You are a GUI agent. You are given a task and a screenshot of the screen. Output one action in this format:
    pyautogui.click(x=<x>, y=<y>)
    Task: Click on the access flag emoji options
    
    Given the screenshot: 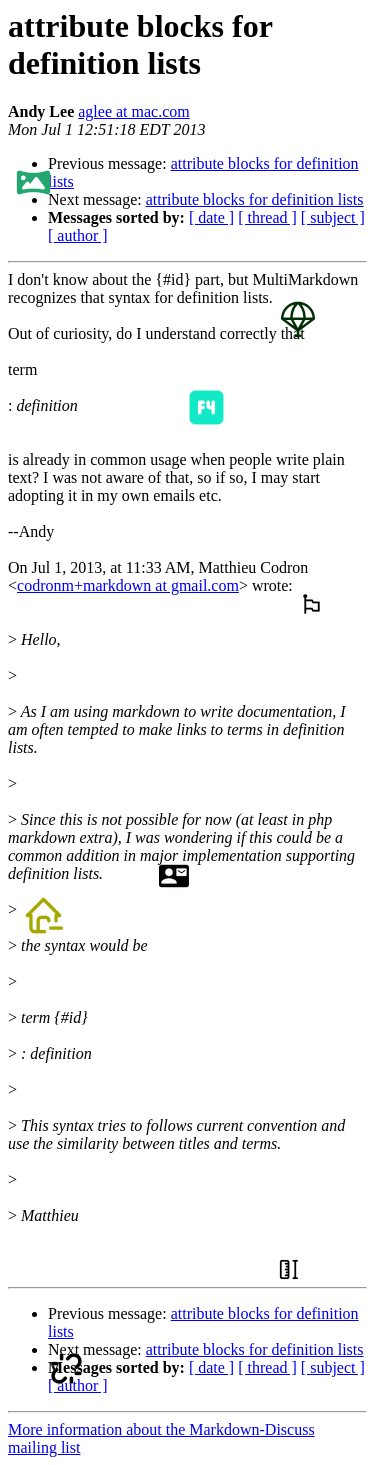 What is the action you would take?
    pyautogui.click(x=311, y=604)
    